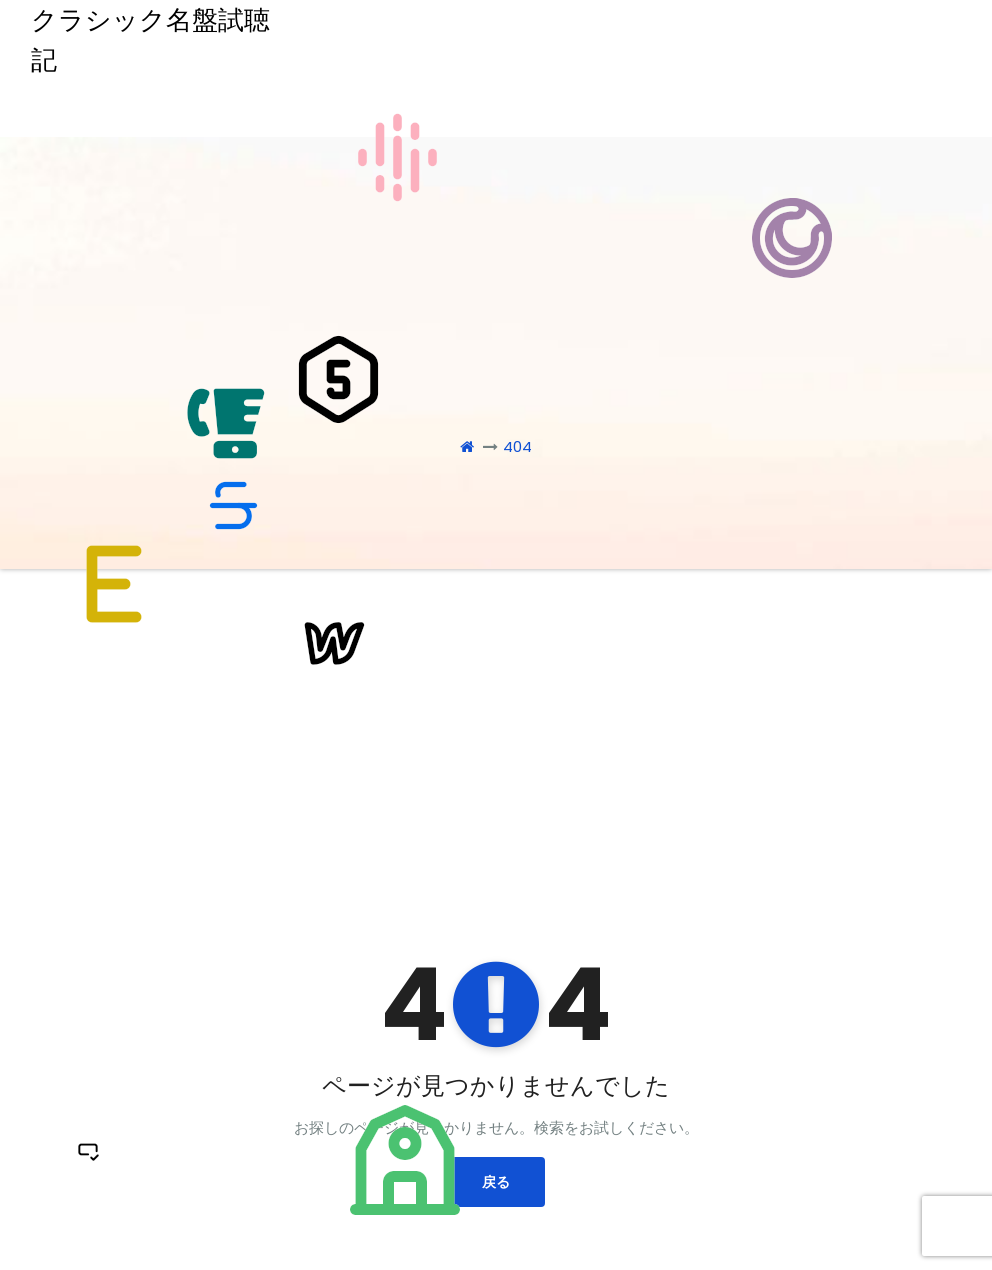 The width and height of the screenshot is (992, 1270). Describe the element at coordinates (88, 1150) in the screenshot. I see `input field validated successfully` at that location.